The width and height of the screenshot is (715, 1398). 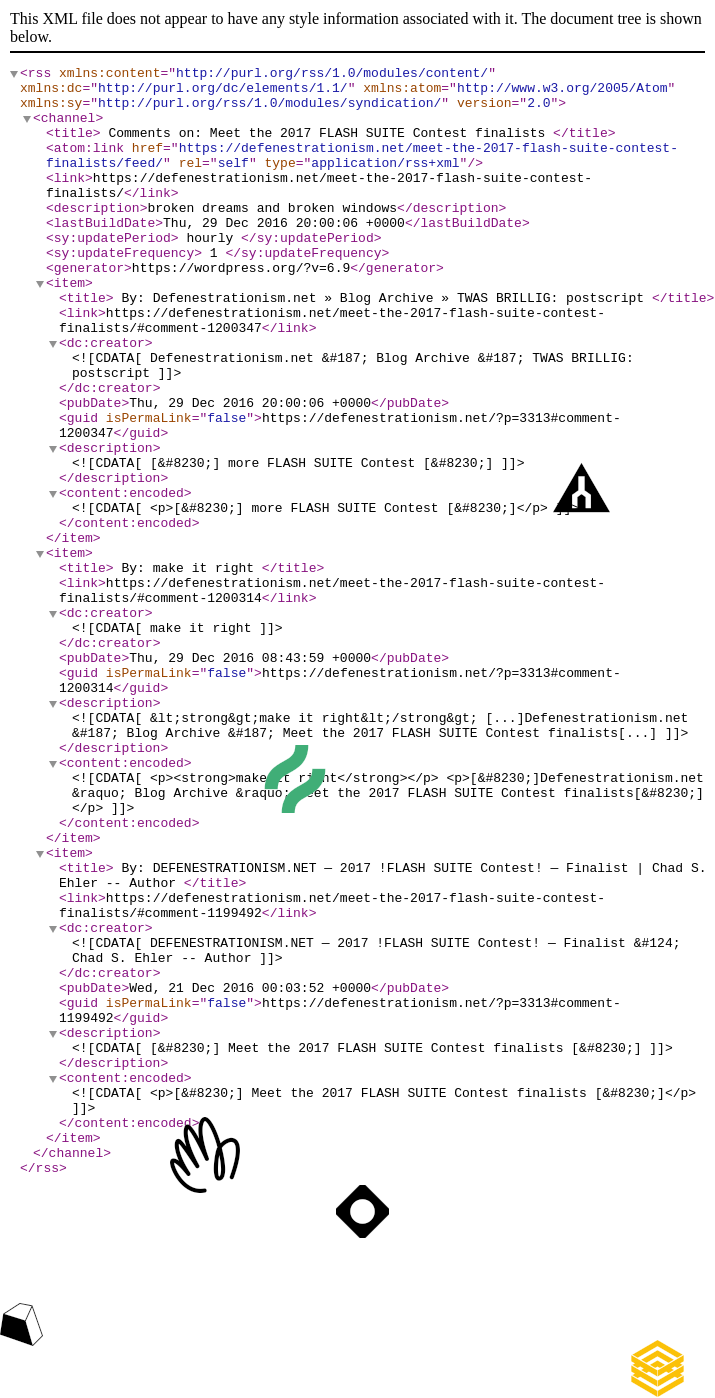 I want to click on ebox brand logo, so click(x=657, y=1368).